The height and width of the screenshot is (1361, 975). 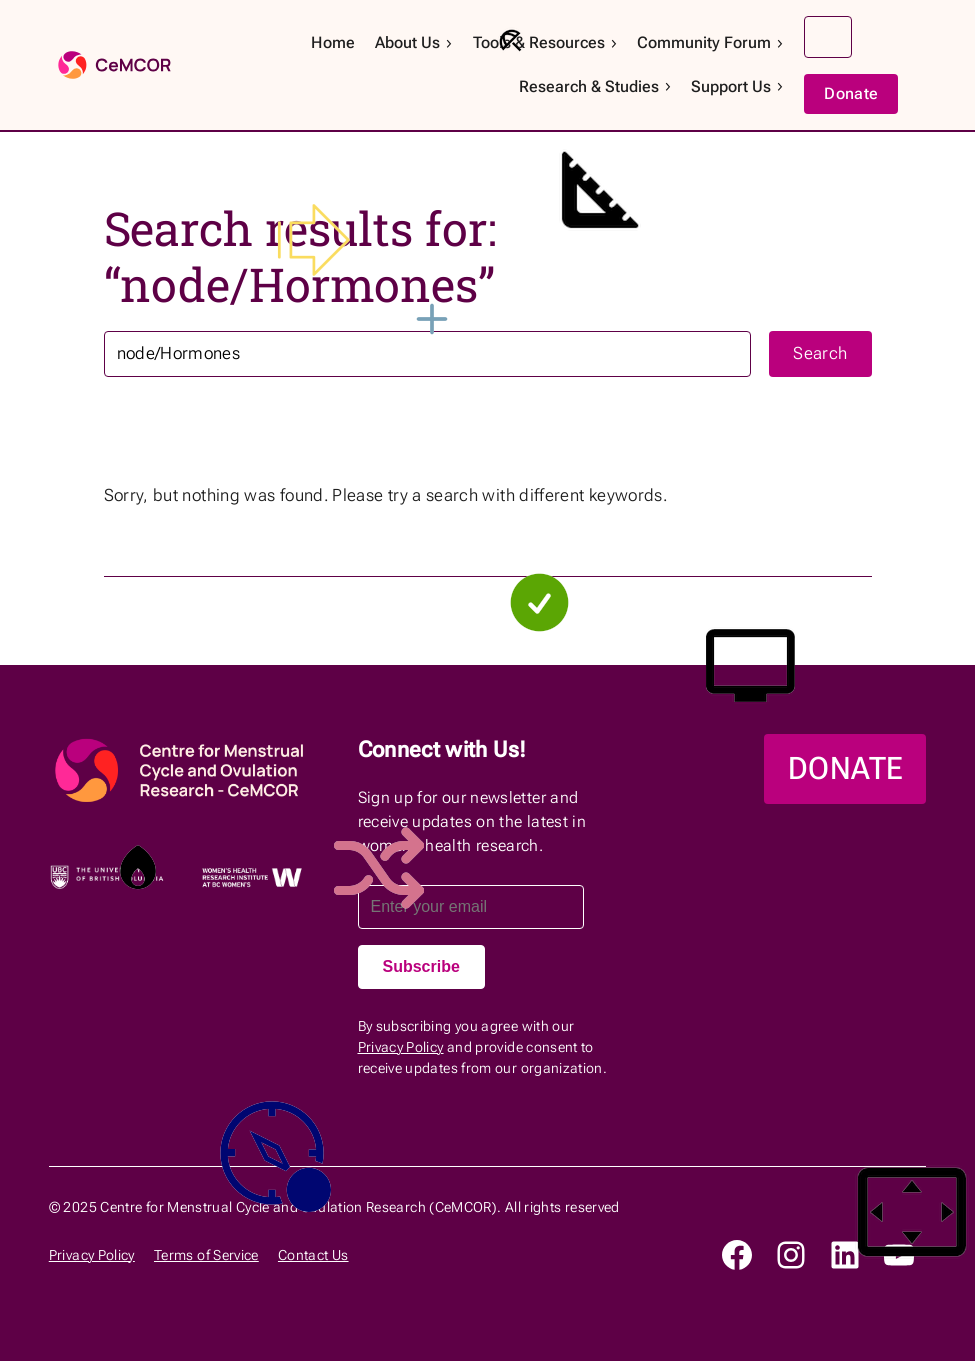 What do you see at coordinates (539, 602) in the screenshot?
I see `indicates a completed or successful action` at bounding box center [539, 602].